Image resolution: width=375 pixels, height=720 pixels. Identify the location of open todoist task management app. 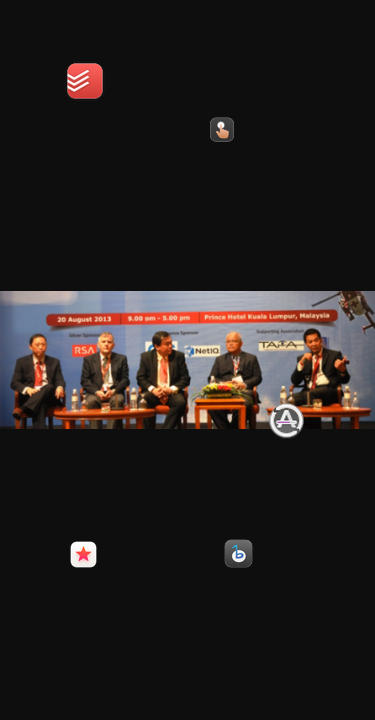
(85, 81).